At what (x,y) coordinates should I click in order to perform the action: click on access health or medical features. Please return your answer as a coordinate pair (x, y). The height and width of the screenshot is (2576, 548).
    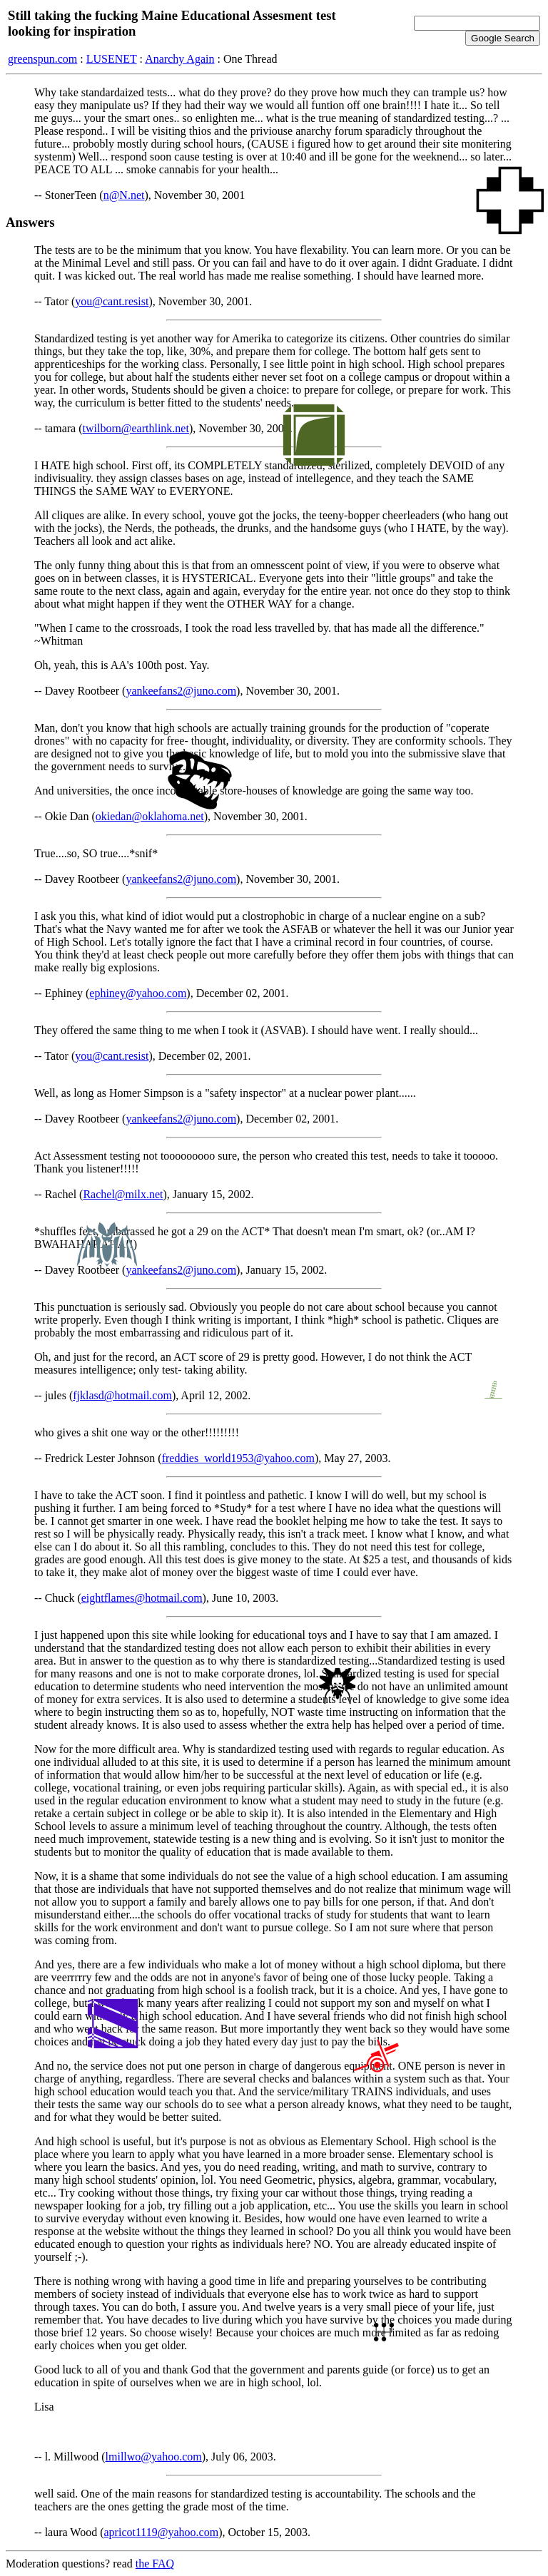
    Looking at the image, I should click on (510, 200).